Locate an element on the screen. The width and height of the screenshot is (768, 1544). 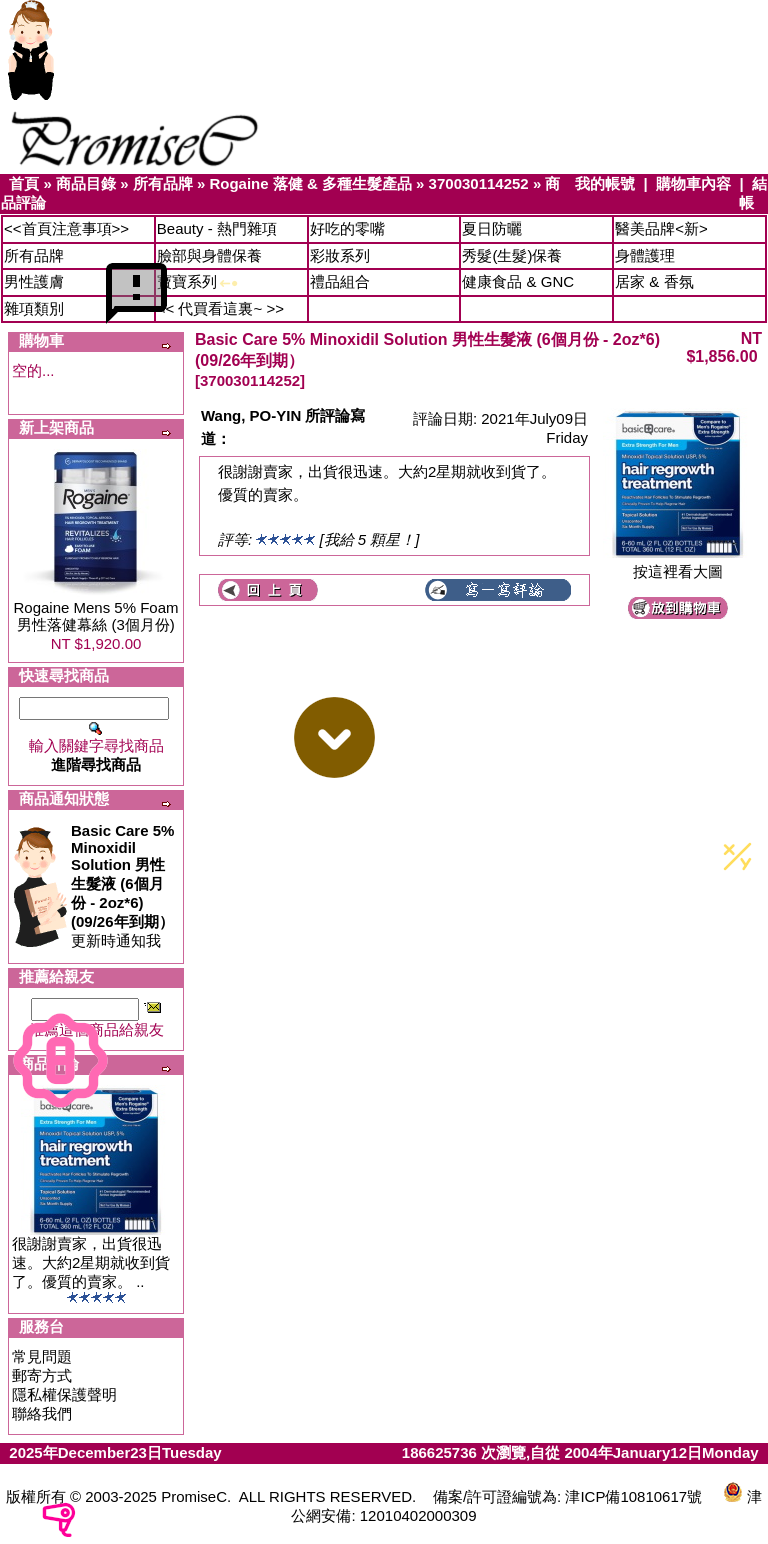
indicates rank or position number 8 is located at coordinates (60, 1060).